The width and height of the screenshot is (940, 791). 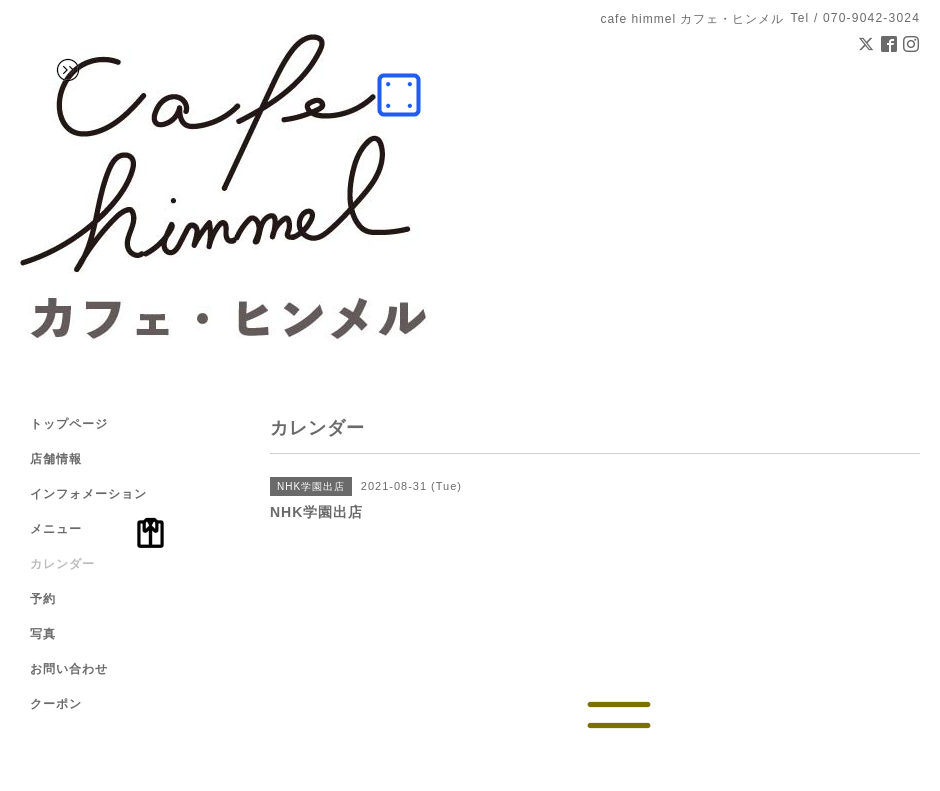 I want to click on open inspection panel or diagnostic view, so click(x=399, y=95).